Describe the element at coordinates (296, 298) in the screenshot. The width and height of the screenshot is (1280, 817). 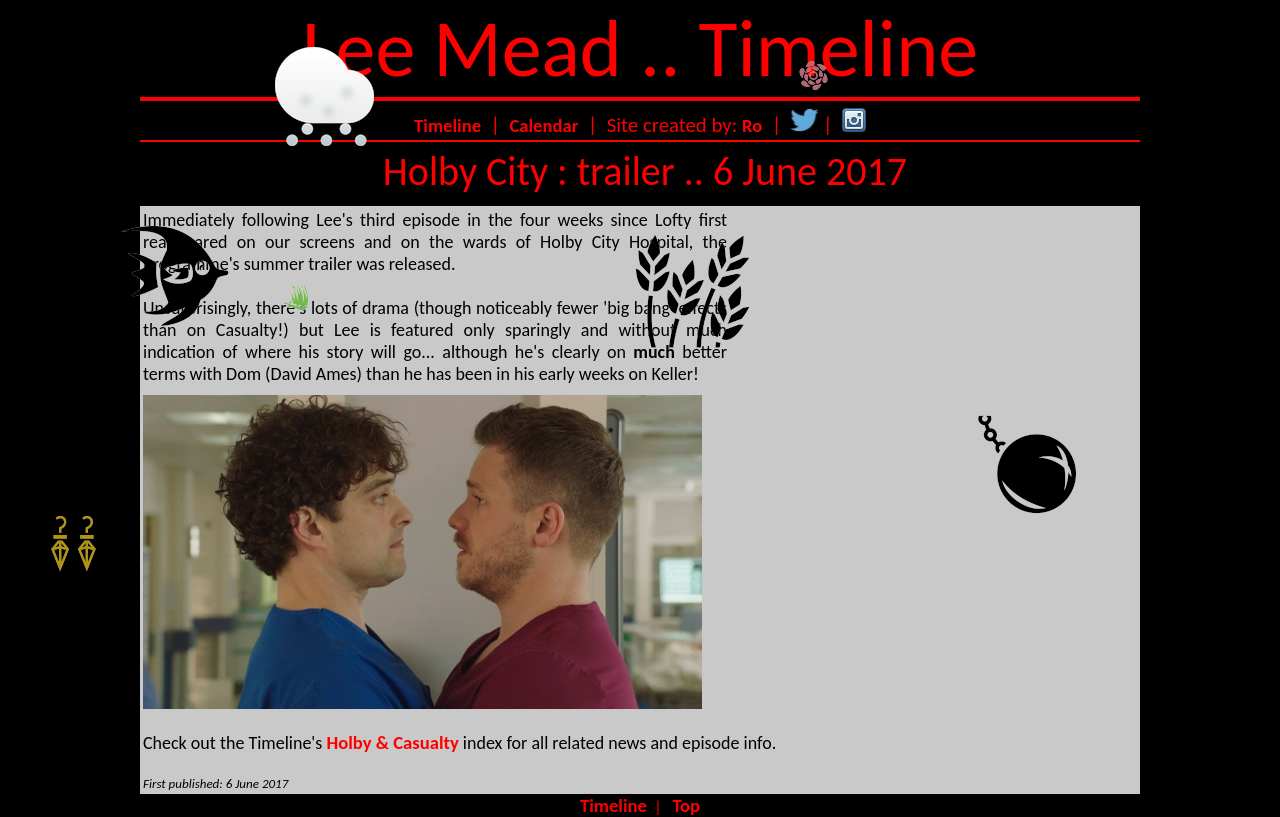
I see `perform a slash attack in combat` at that location.